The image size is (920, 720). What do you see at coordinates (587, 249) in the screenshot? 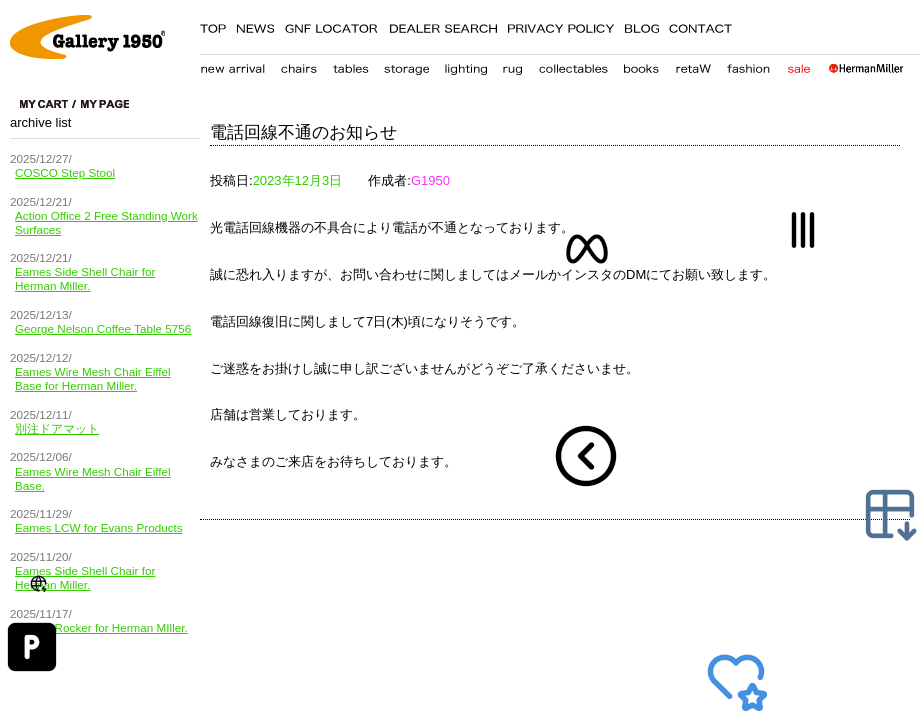
I see `Meta company logo` at bounding box center [587, 249].